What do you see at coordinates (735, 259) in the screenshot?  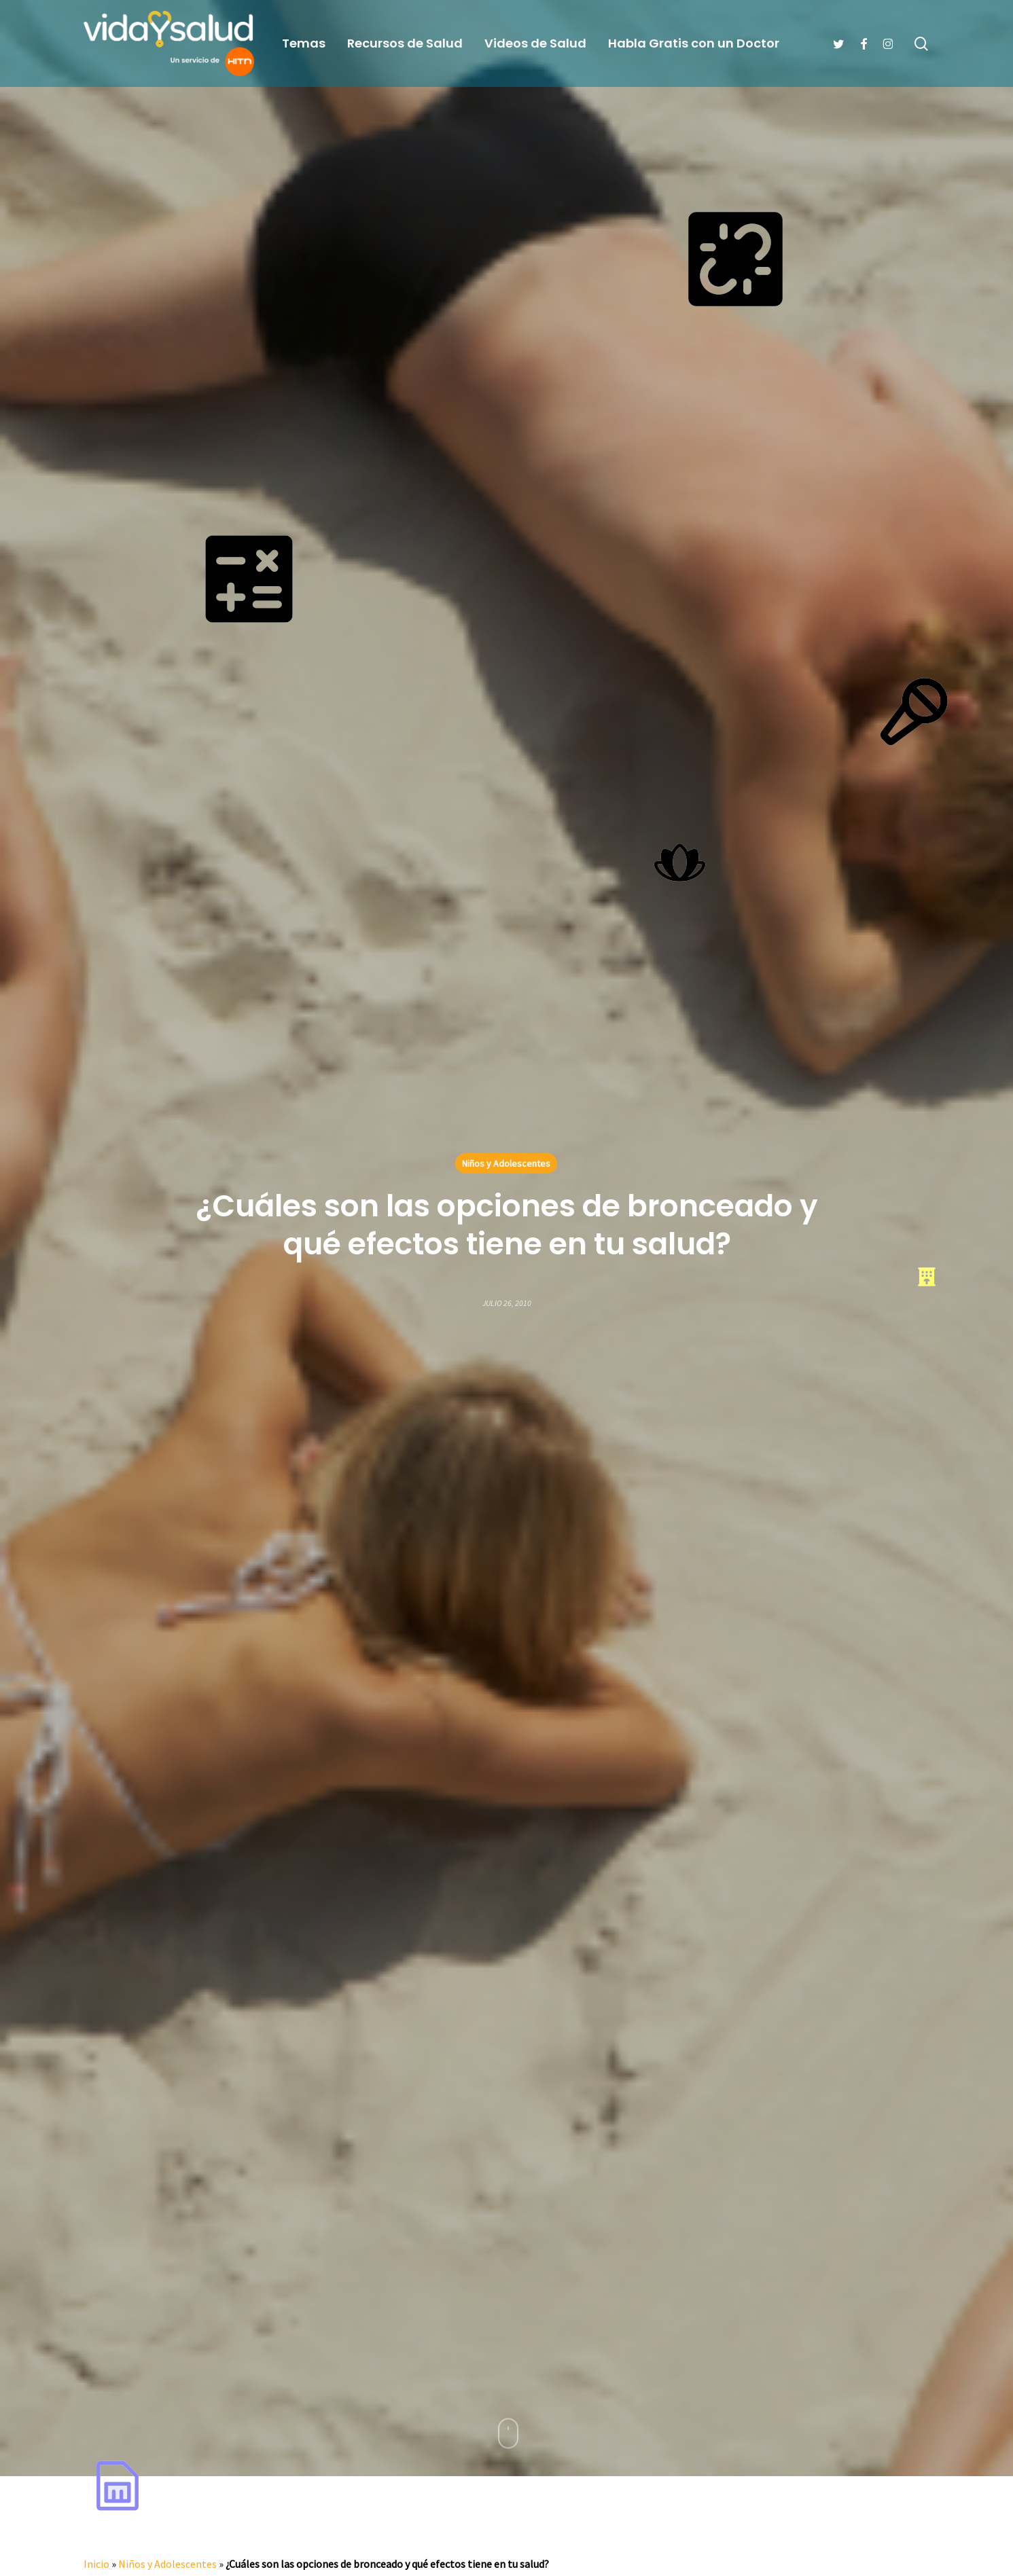 I see `disconnect or unlink a connected account` at bounding box center [735, 259].